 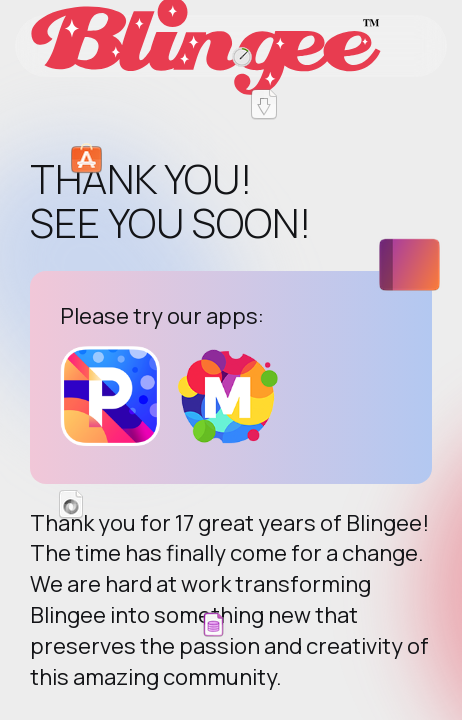 I want to click on indicates a JSON file type, so click(x=71, y=504).